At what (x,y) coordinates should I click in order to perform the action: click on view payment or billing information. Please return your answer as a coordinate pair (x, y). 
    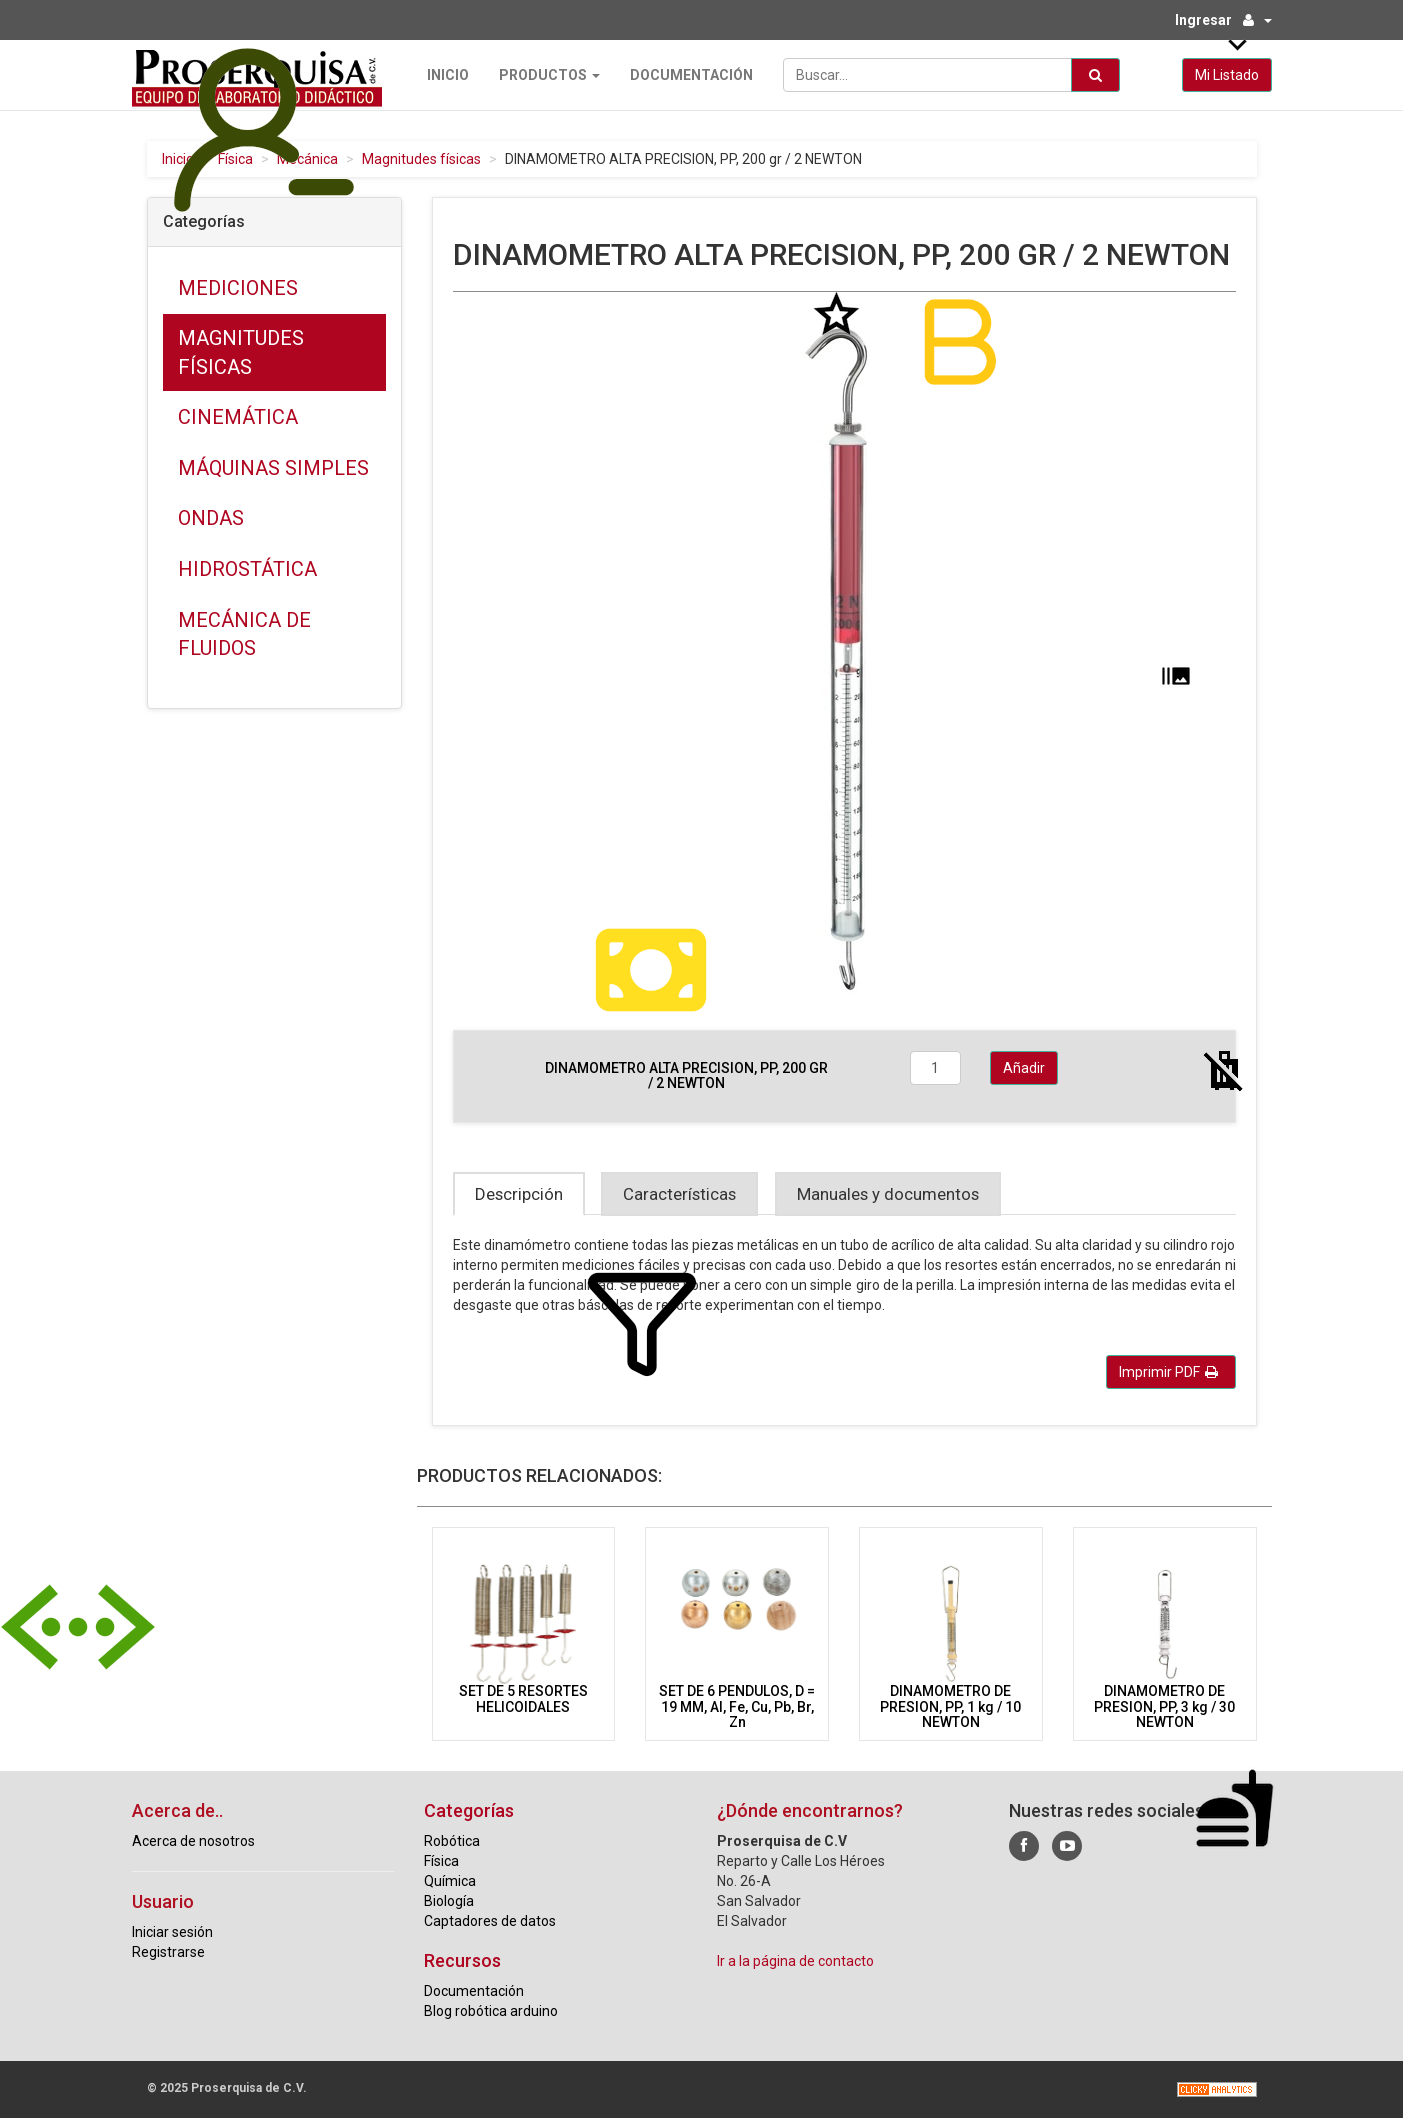
    Looking at the image, I should click on (651, 970).